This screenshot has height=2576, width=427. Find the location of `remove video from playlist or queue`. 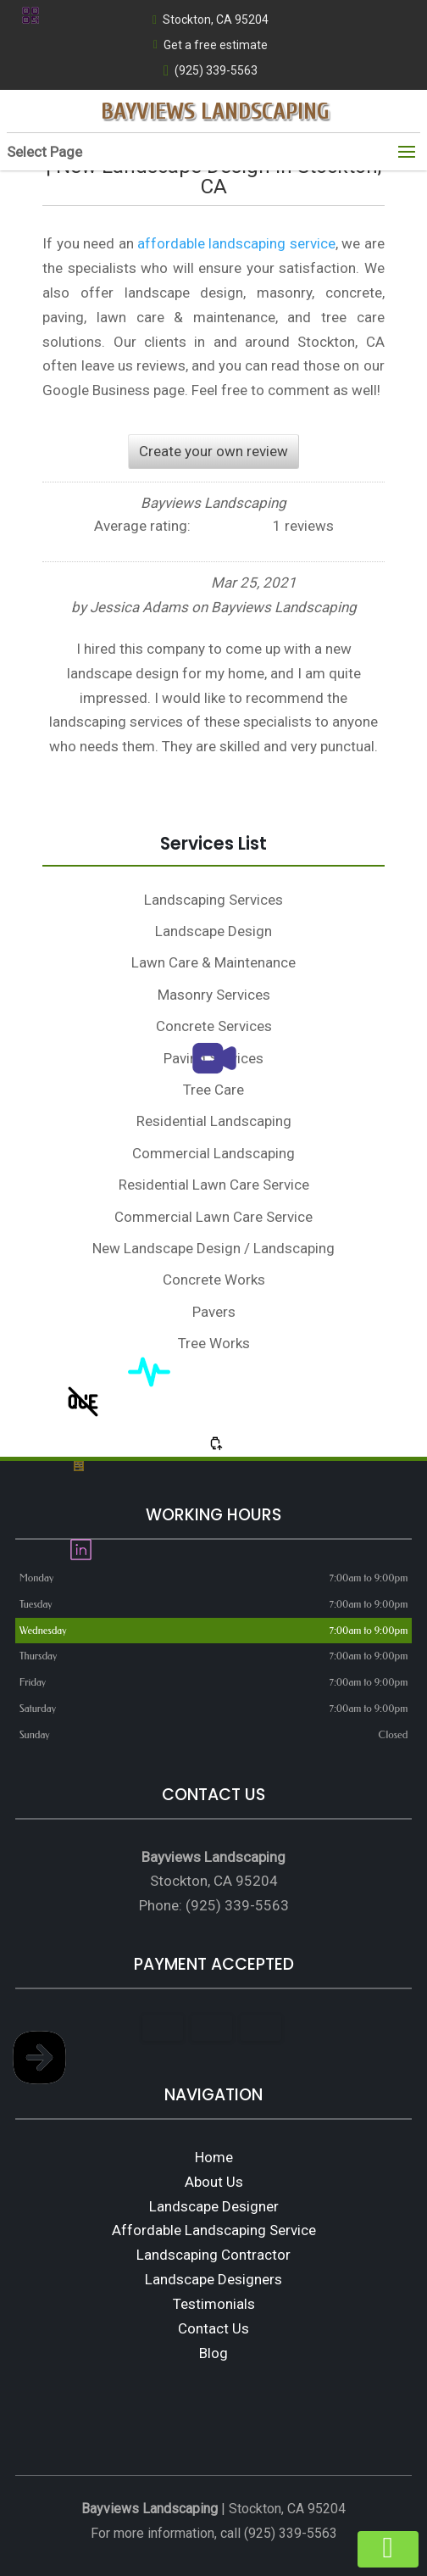

remove video from playlist or queue is located at coordinates (214, 1058).